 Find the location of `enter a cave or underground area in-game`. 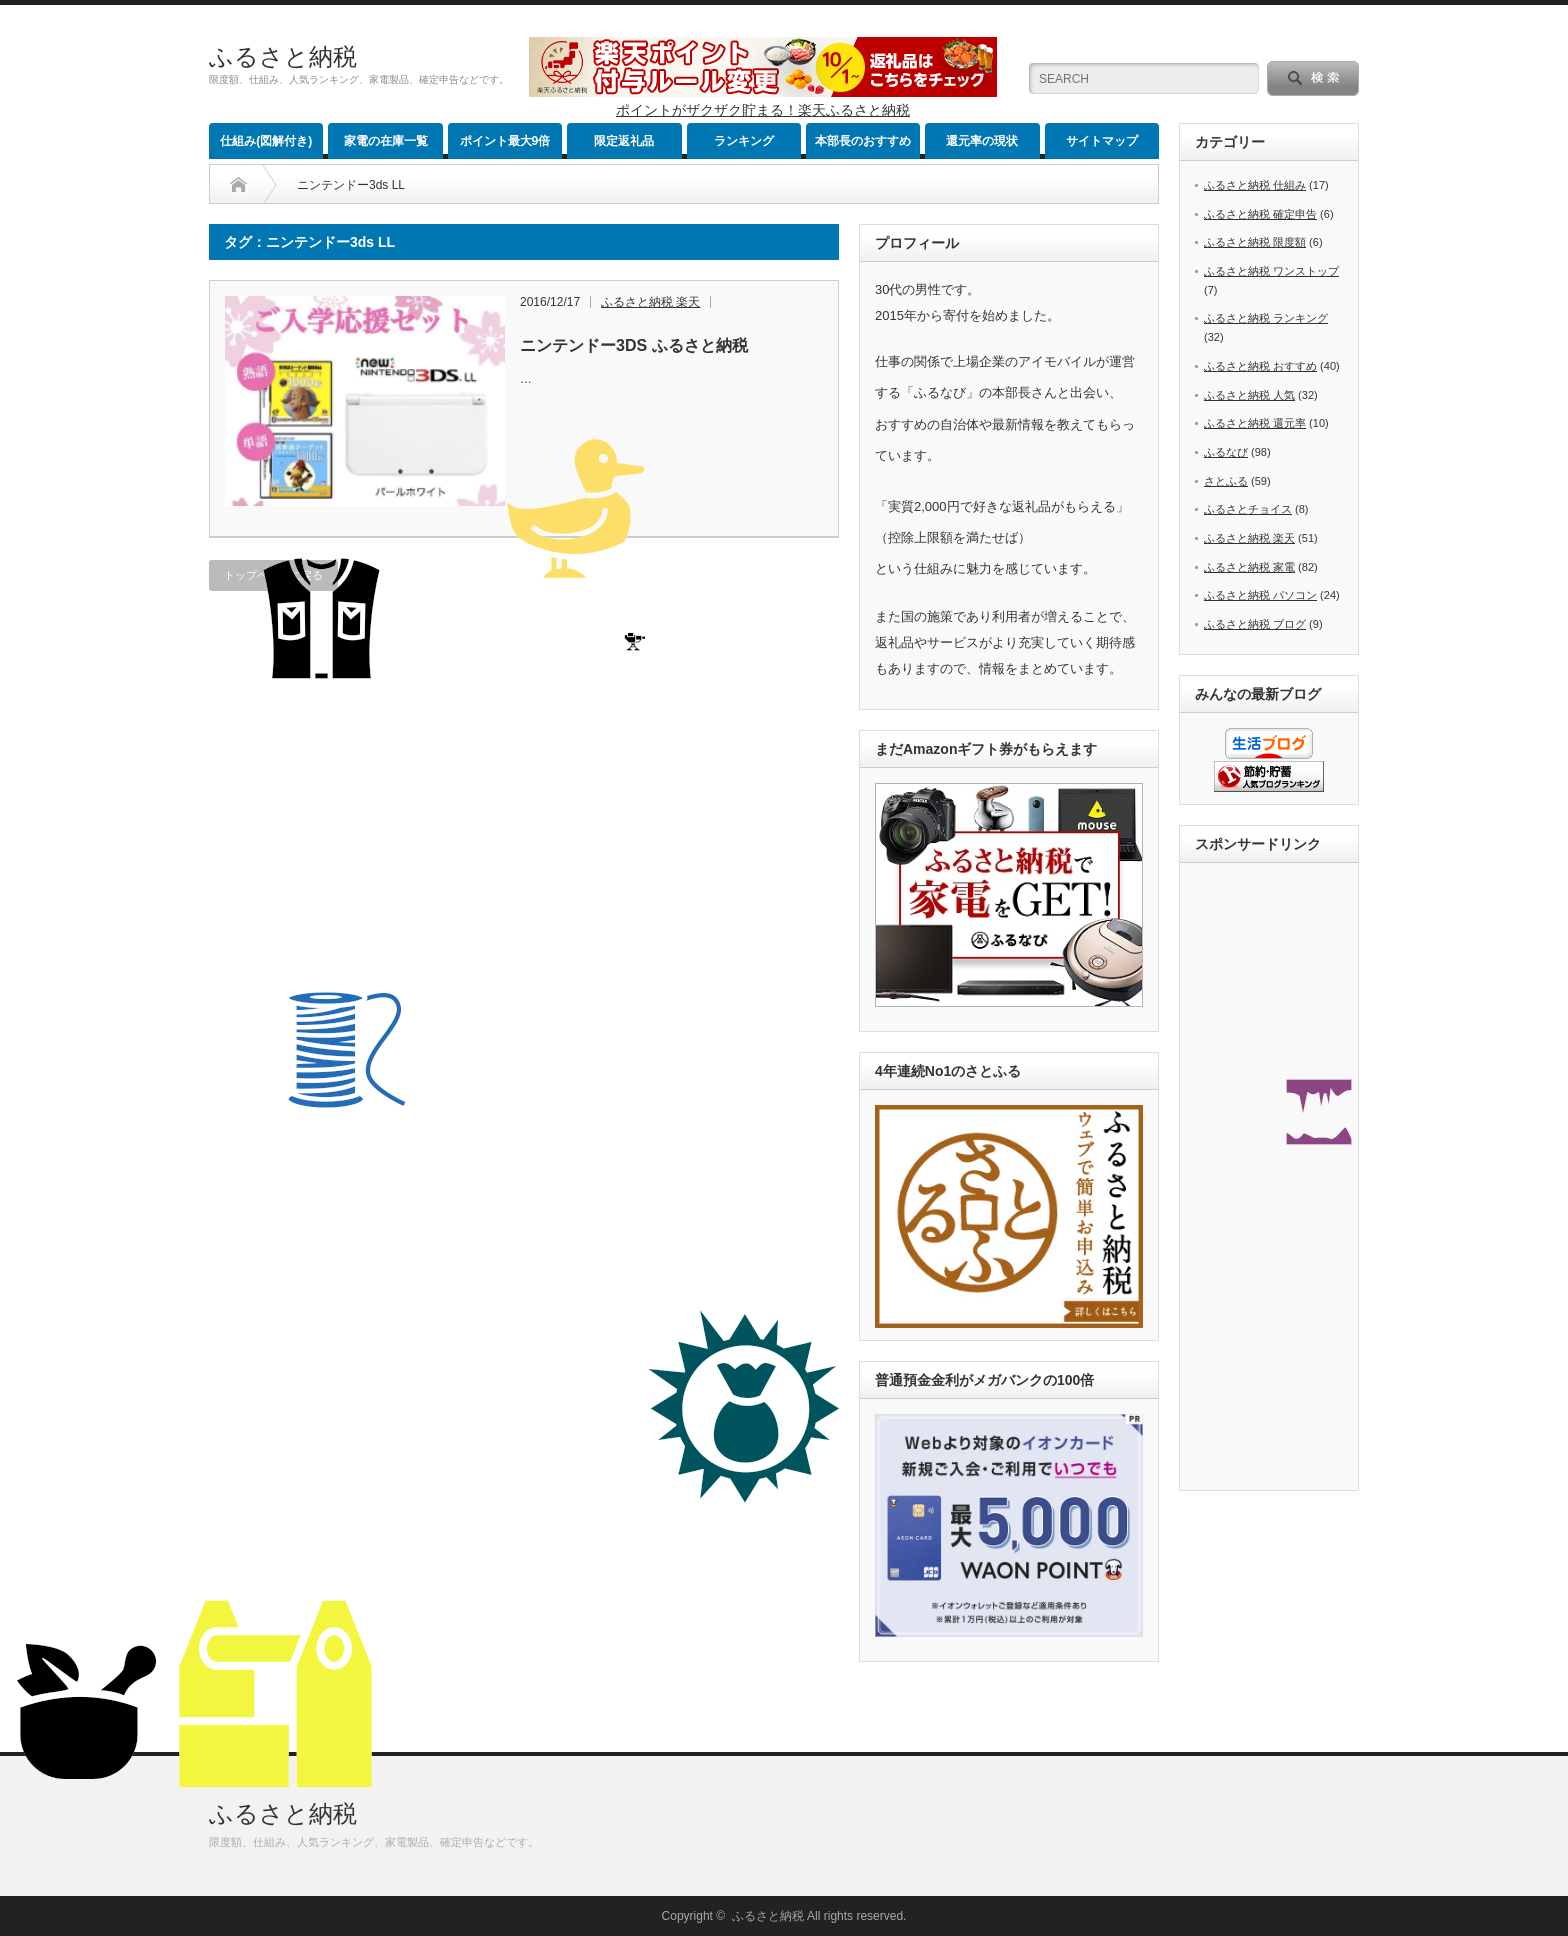

enter a cave or underground area in-game is located at coordinates (1319, 1112).